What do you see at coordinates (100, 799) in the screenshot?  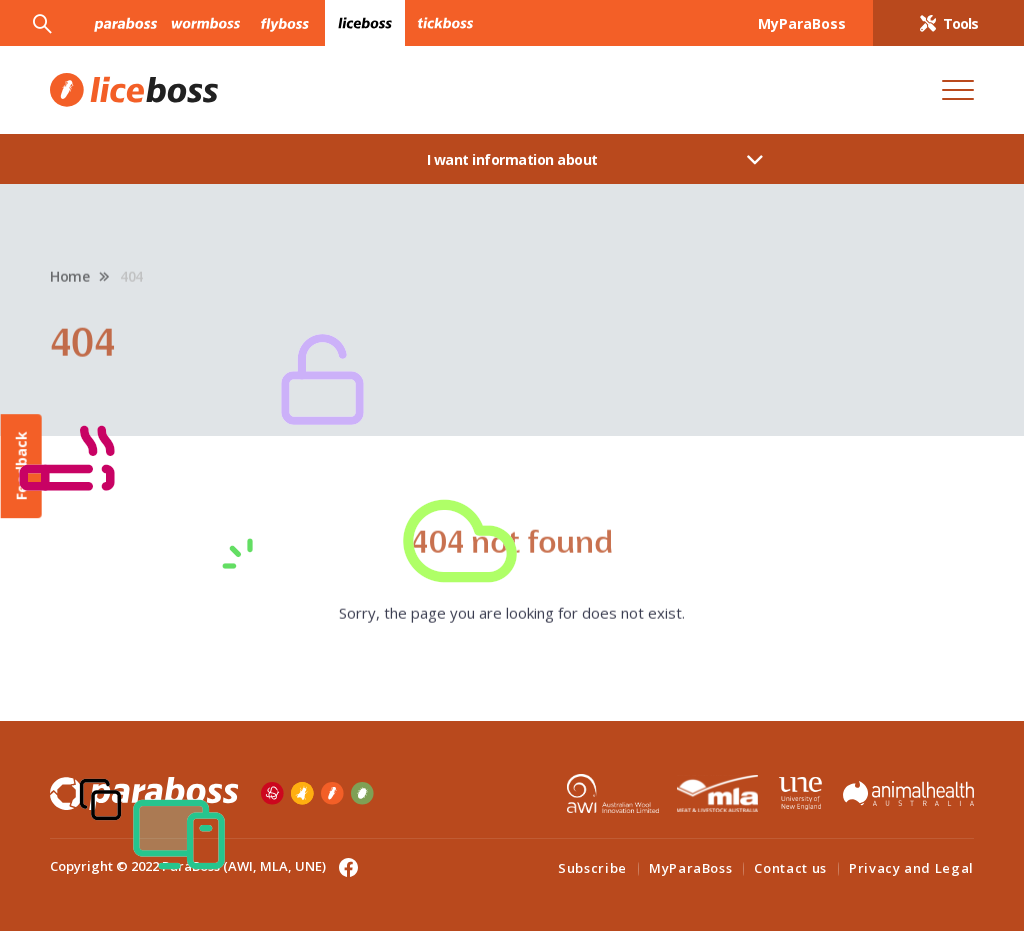 I see `copy to clipboard` at bounding box center [100, 799].